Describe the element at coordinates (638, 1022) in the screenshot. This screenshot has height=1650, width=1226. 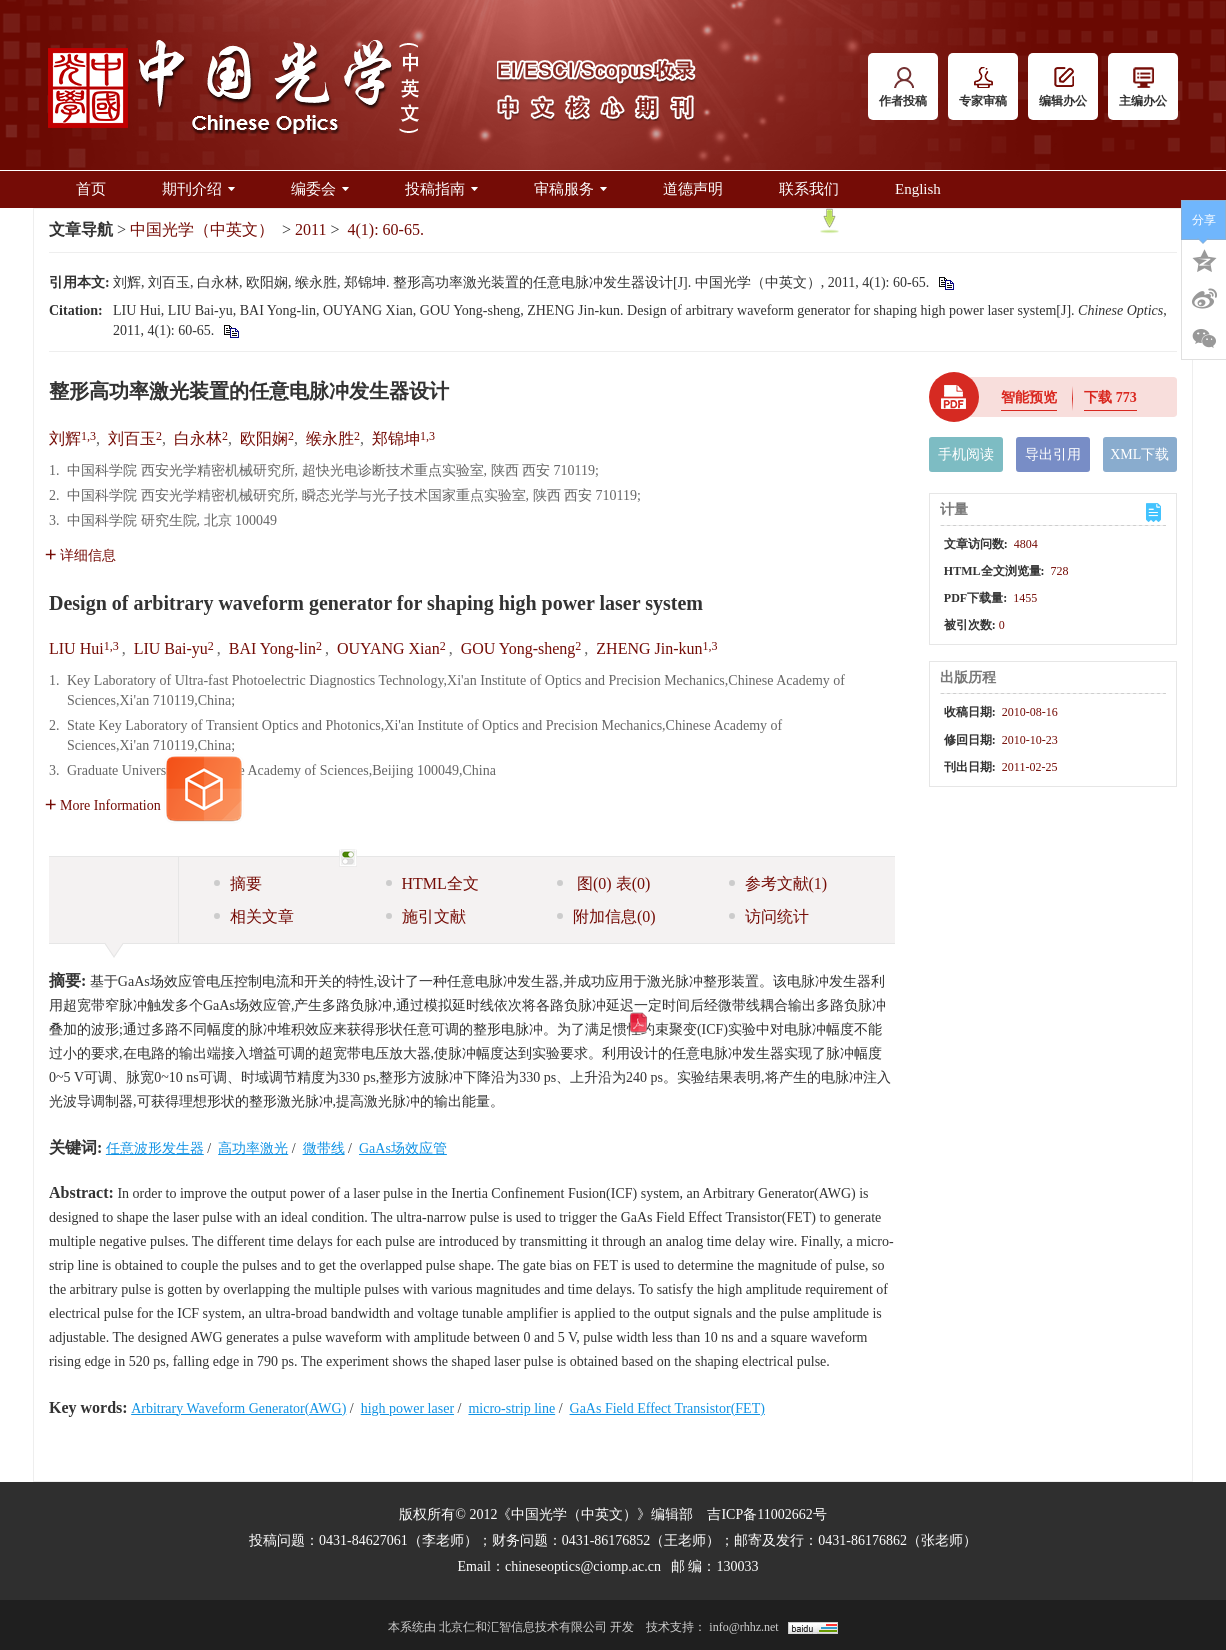
I see `a compressed pdf document file` at that location.